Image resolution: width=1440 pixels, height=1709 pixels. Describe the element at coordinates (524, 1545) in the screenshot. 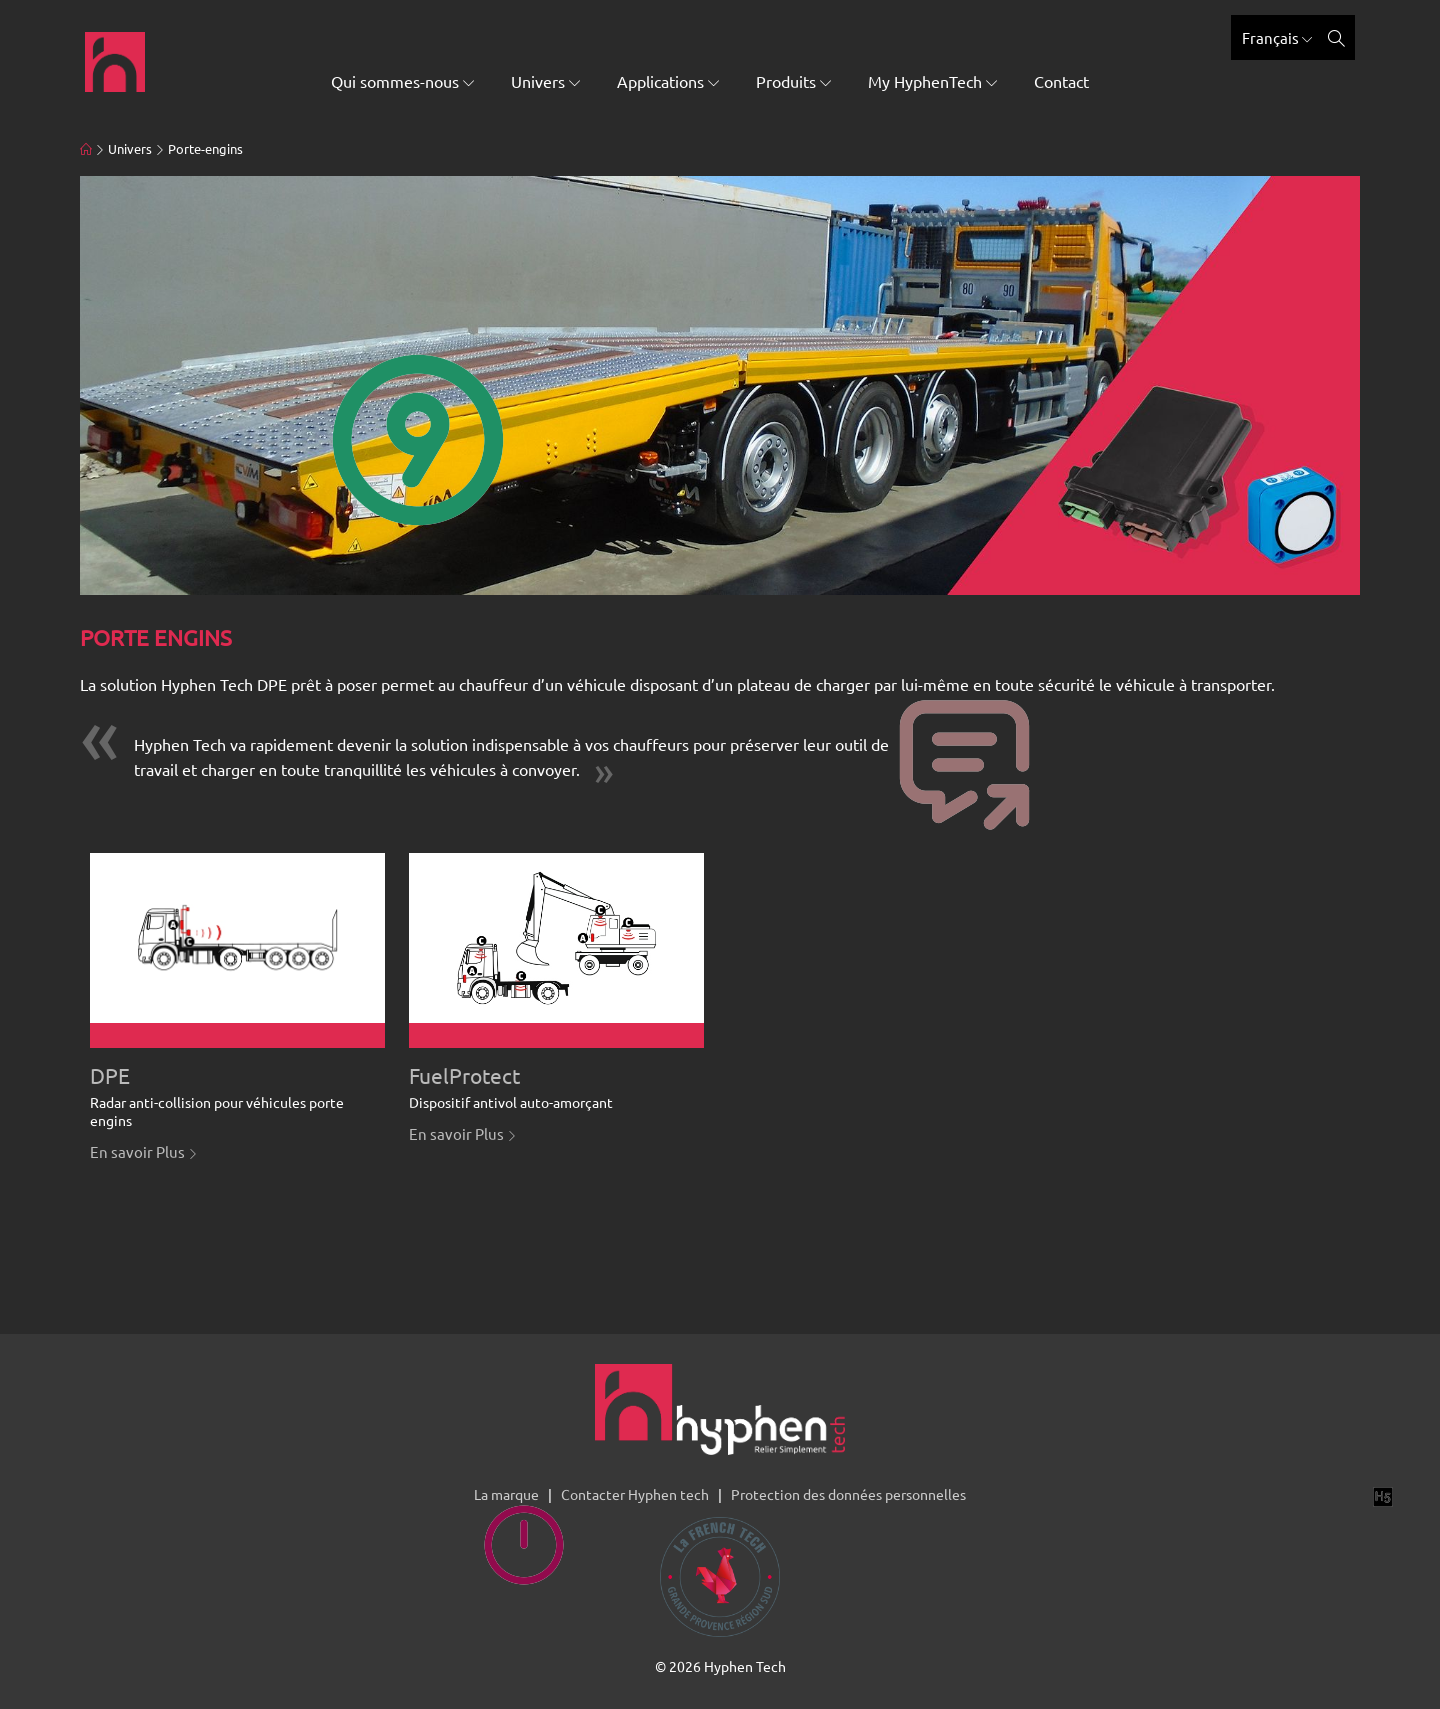

I see `indicates 12 o'clock or noon/midnight time` at that location.